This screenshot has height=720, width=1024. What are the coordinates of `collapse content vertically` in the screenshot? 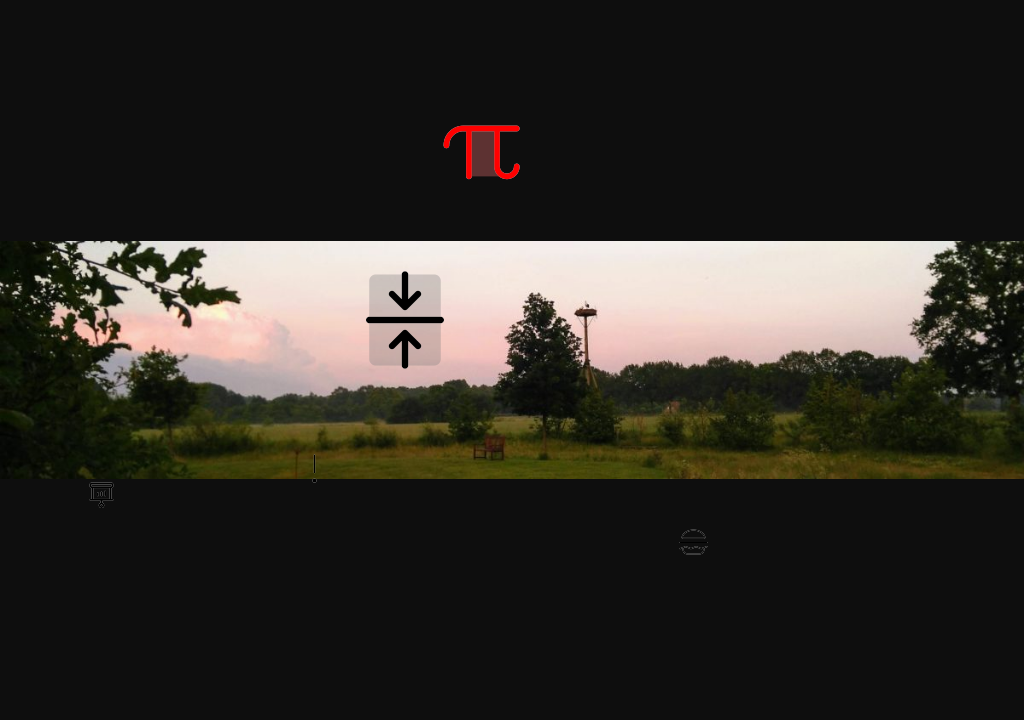 It's located at (405, 320).